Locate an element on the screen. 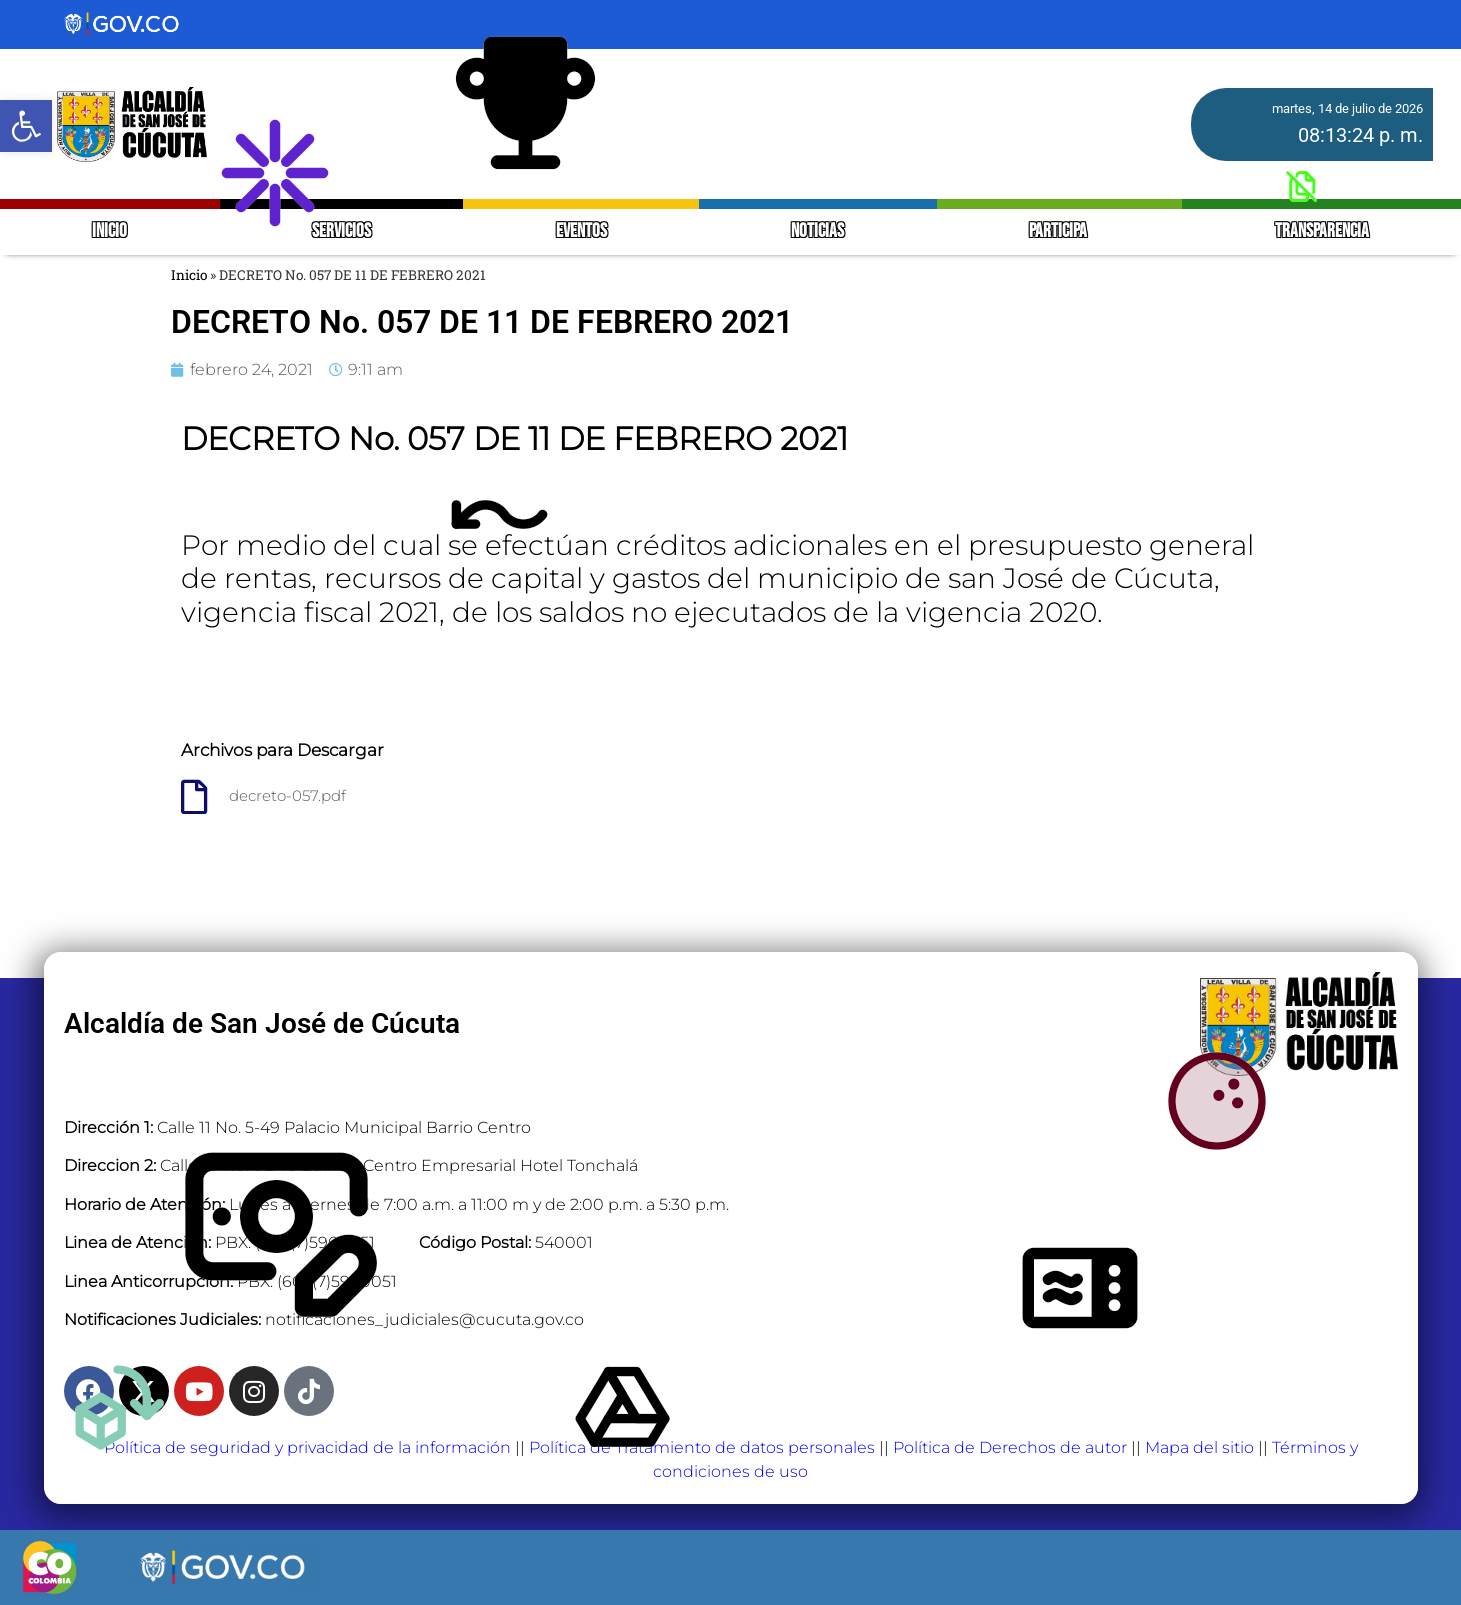 The width and height of the screenshot is (1461, 1605). rotate object in 3d space is located at coordinates (117, 1407).